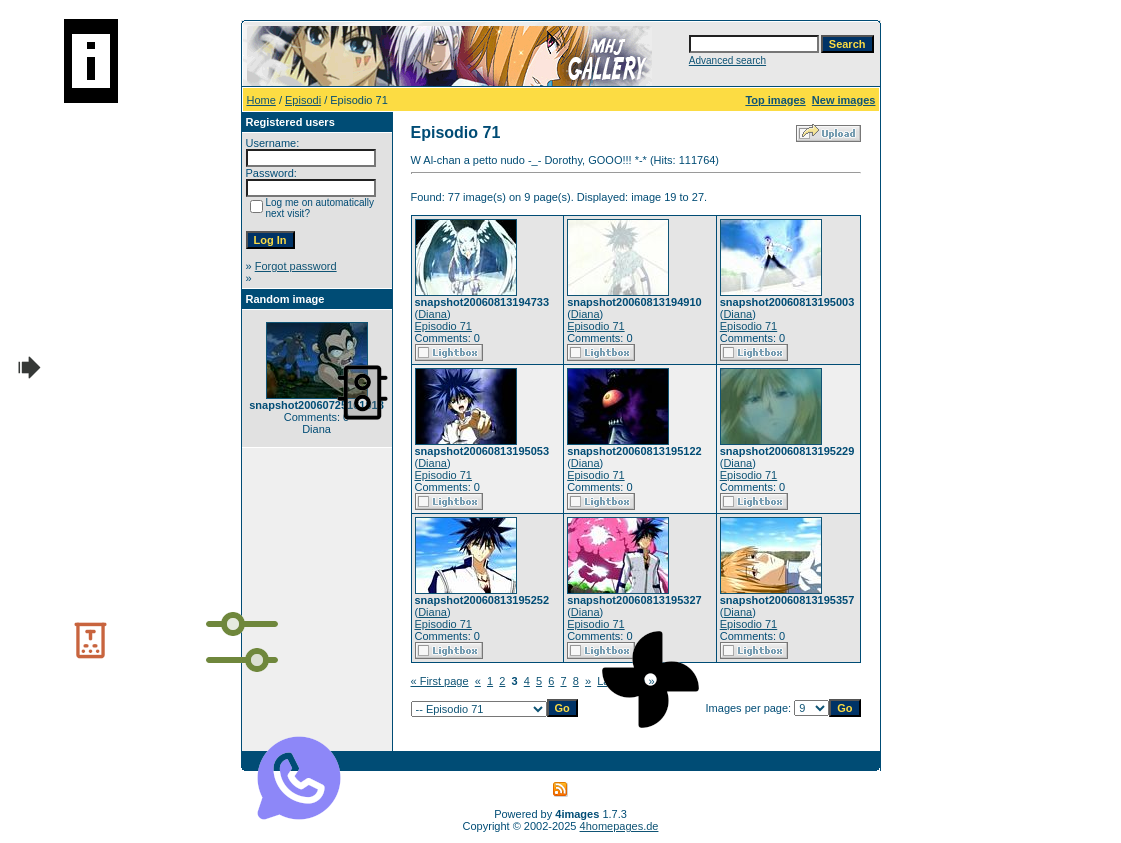 The image size is (1121, 843). What do you see at coordinates (362, 392) in the screenshot?
I see `traffic or signal status indicator` at bounding box center [362, 392].